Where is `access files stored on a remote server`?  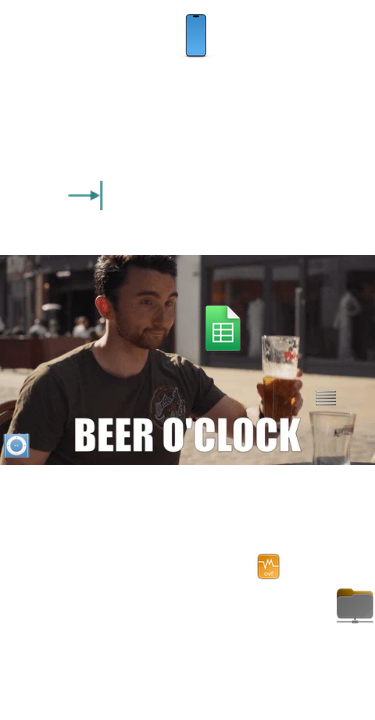 access files stored on a remote server is located at coordinates (355, 605).